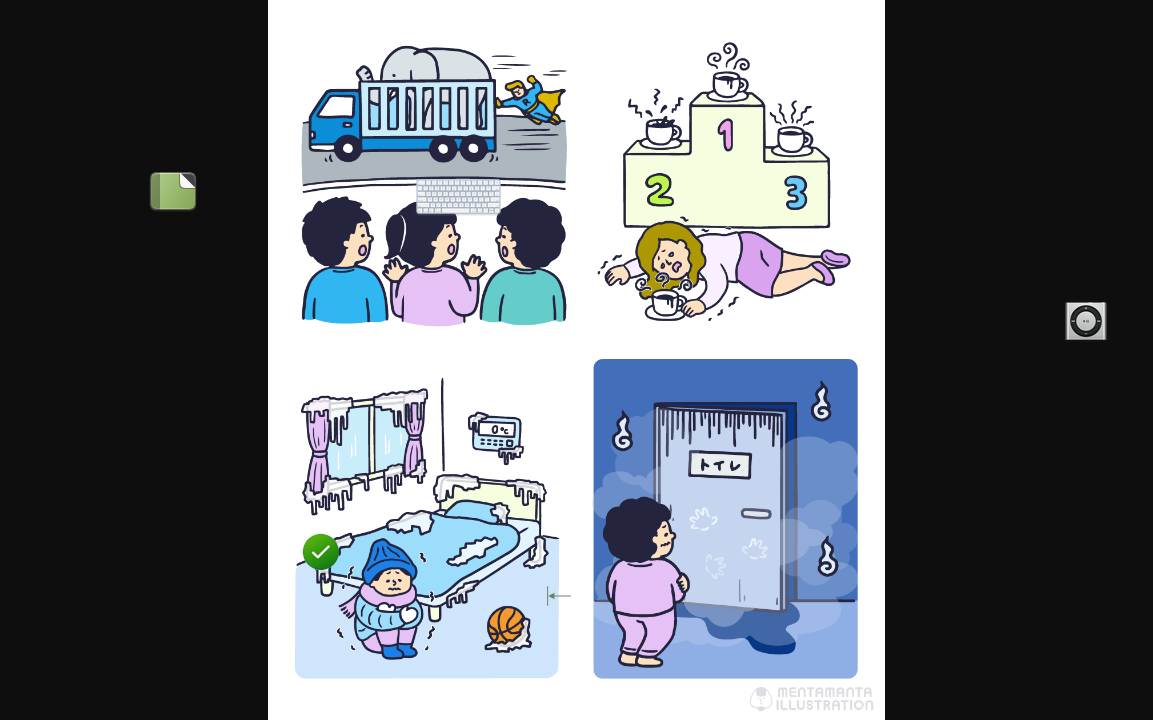  What do you see at coordinates (1086, 321) in the screenshot?
I see `iPod shuffle device connected` at bounding box center [1086, 321].